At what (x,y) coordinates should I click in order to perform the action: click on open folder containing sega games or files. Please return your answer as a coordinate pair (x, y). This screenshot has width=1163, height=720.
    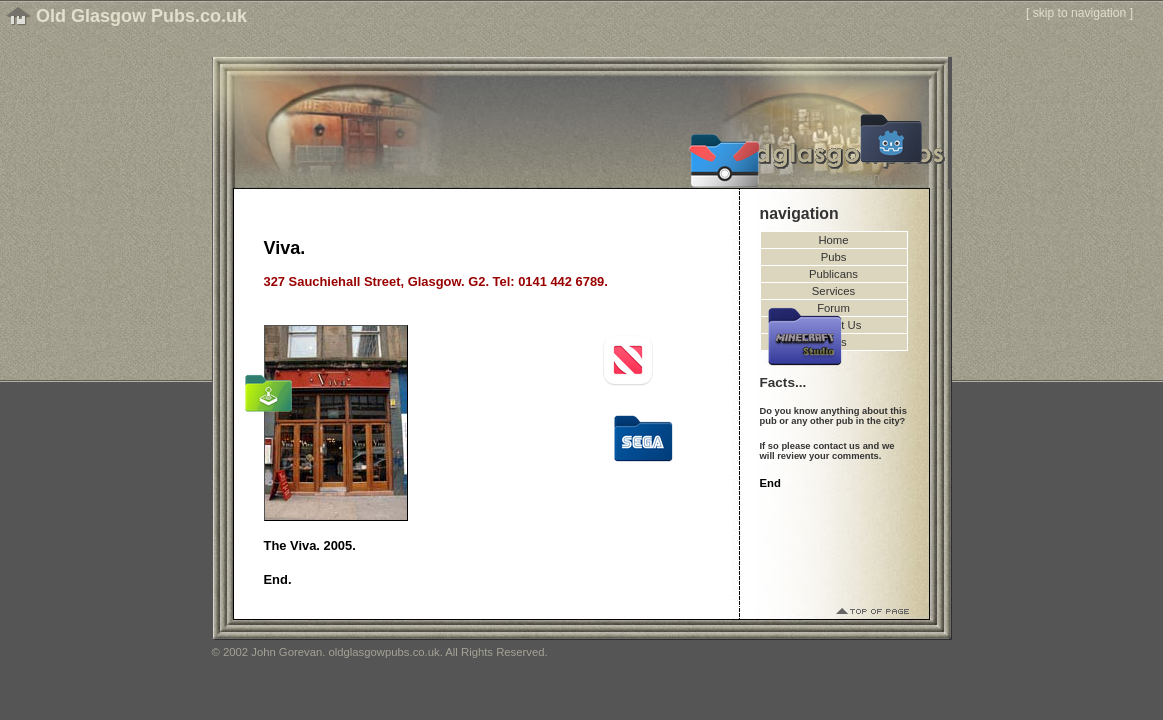
    Looking at the image, I should click on (643, 440).